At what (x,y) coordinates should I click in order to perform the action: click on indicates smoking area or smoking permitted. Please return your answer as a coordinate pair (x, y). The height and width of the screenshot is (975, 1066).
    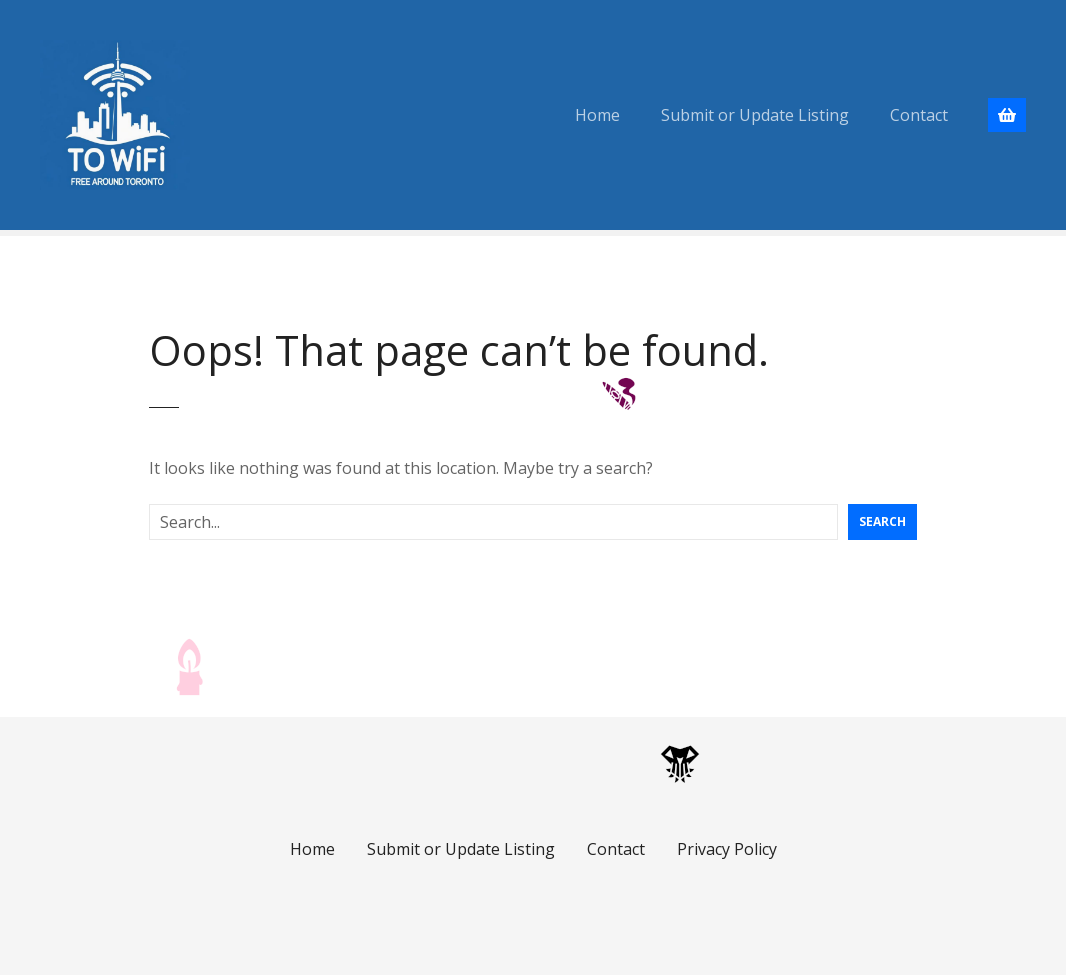
    Looking at the image, I should click on (619, 394).